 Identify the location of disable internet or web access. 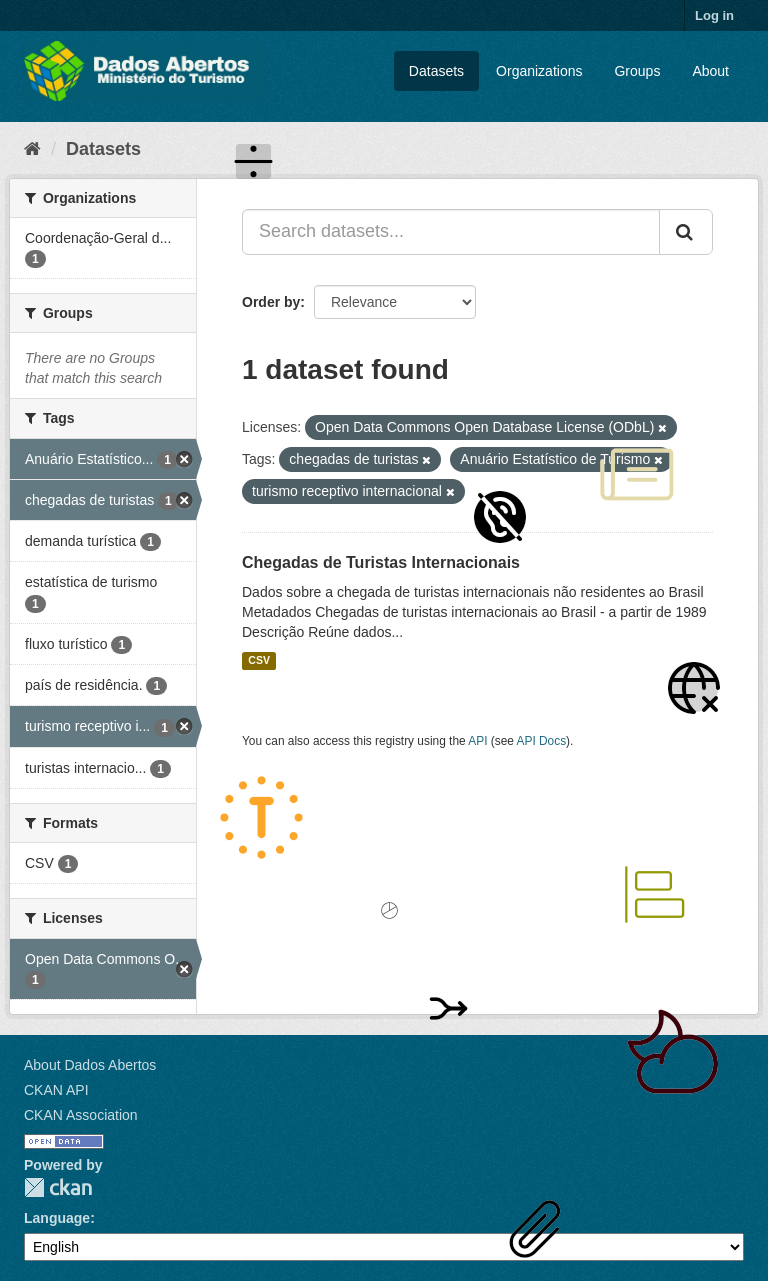
(694, 688).